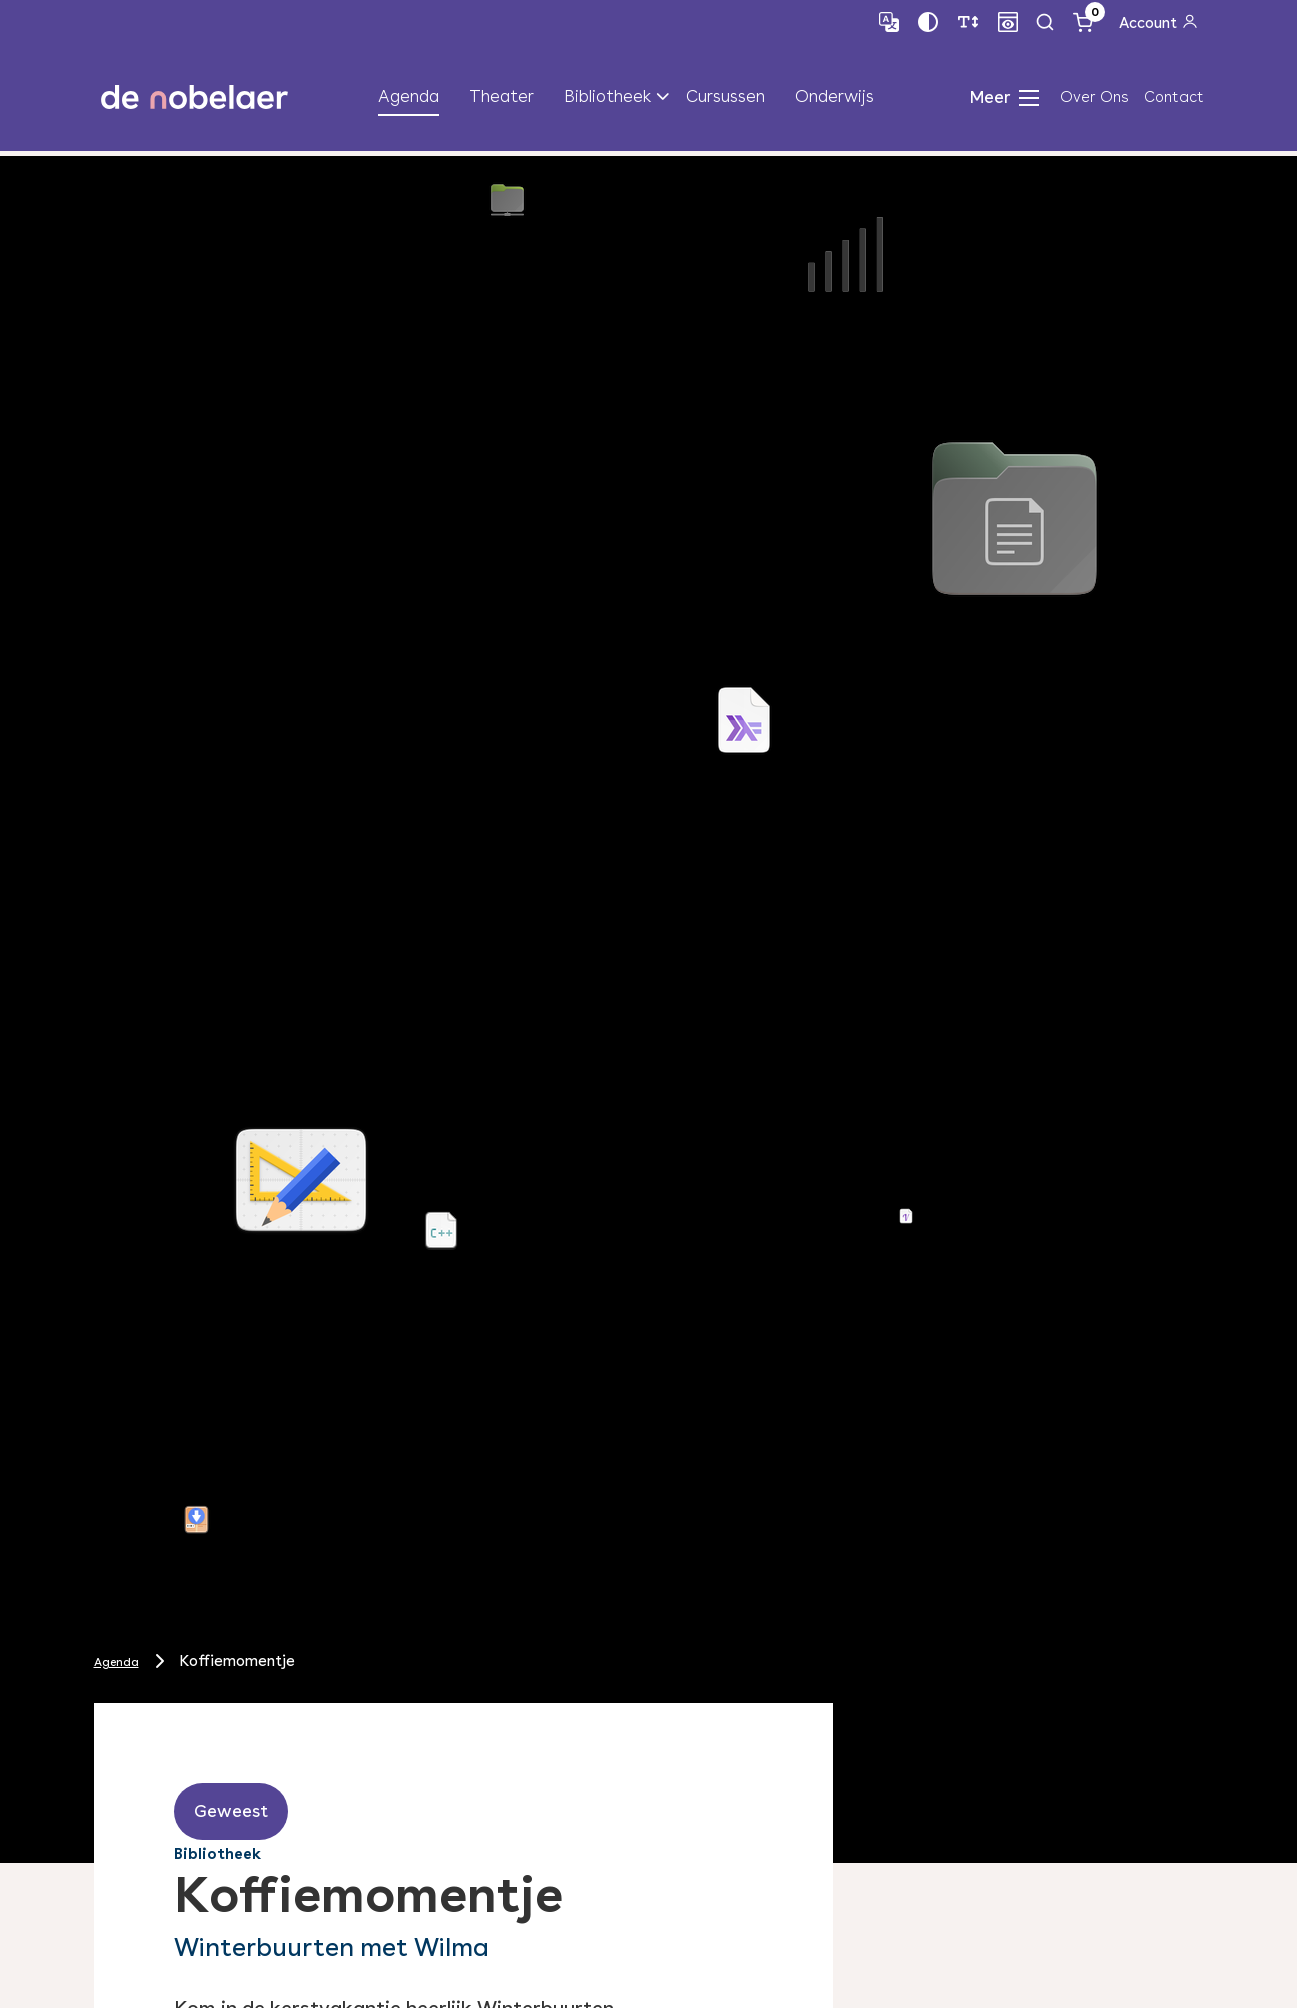  Describe the element at coordinates (848, 251) in the screenshot. I see `mobile network signal strength indicator` at that location.